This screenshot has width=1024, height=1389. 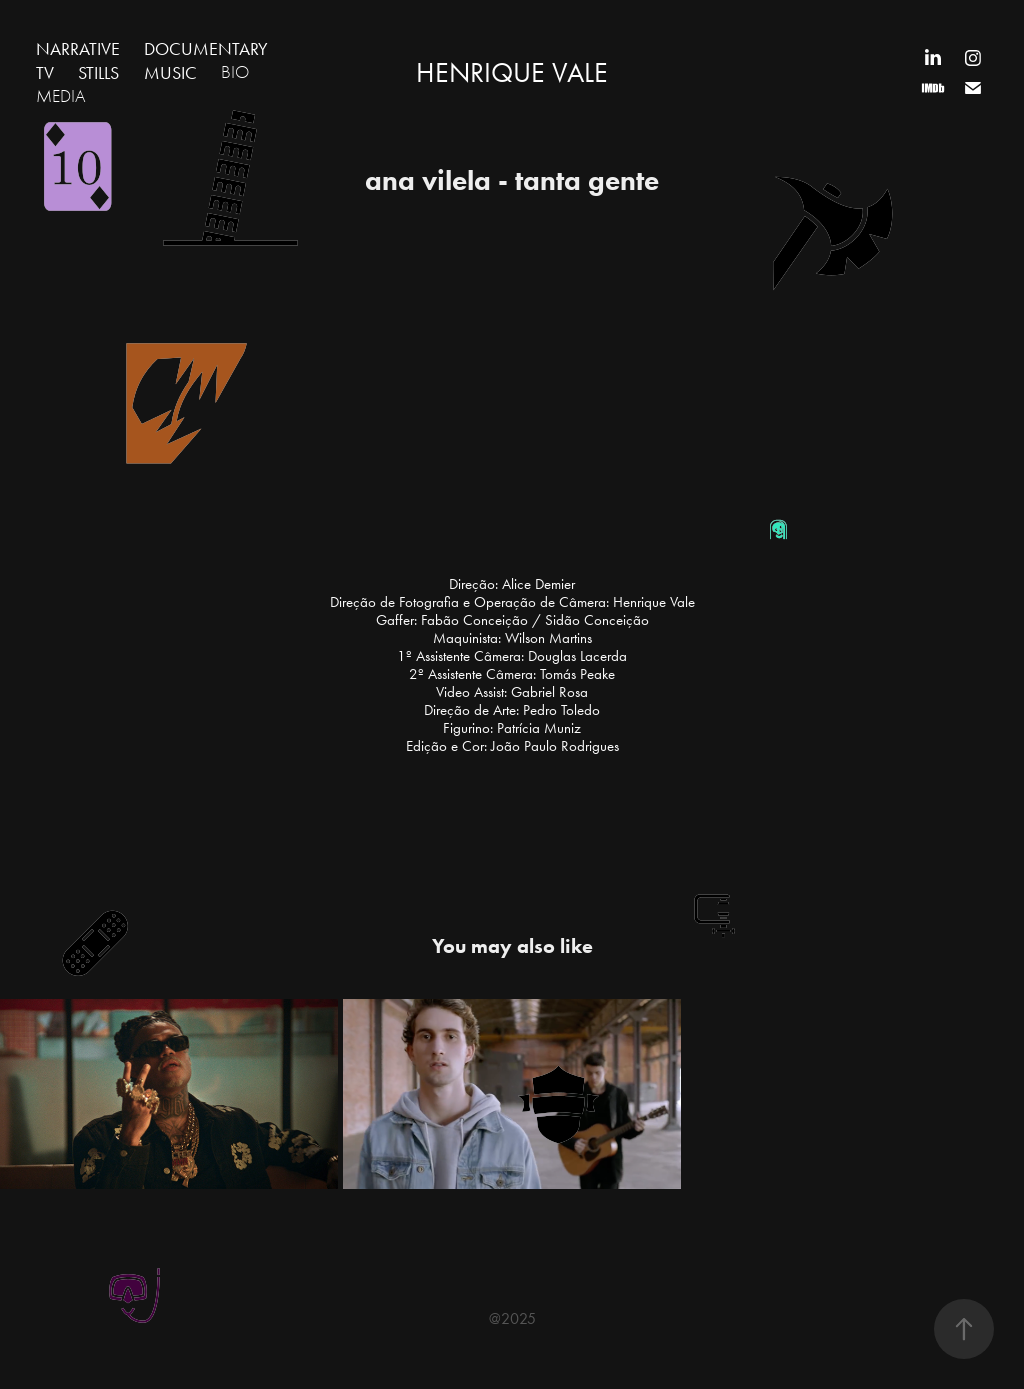 What do you see at coordinates (77, 166) in the screenshot?
I see `ten of diamonds playing card` at bounding box center [77, 166].